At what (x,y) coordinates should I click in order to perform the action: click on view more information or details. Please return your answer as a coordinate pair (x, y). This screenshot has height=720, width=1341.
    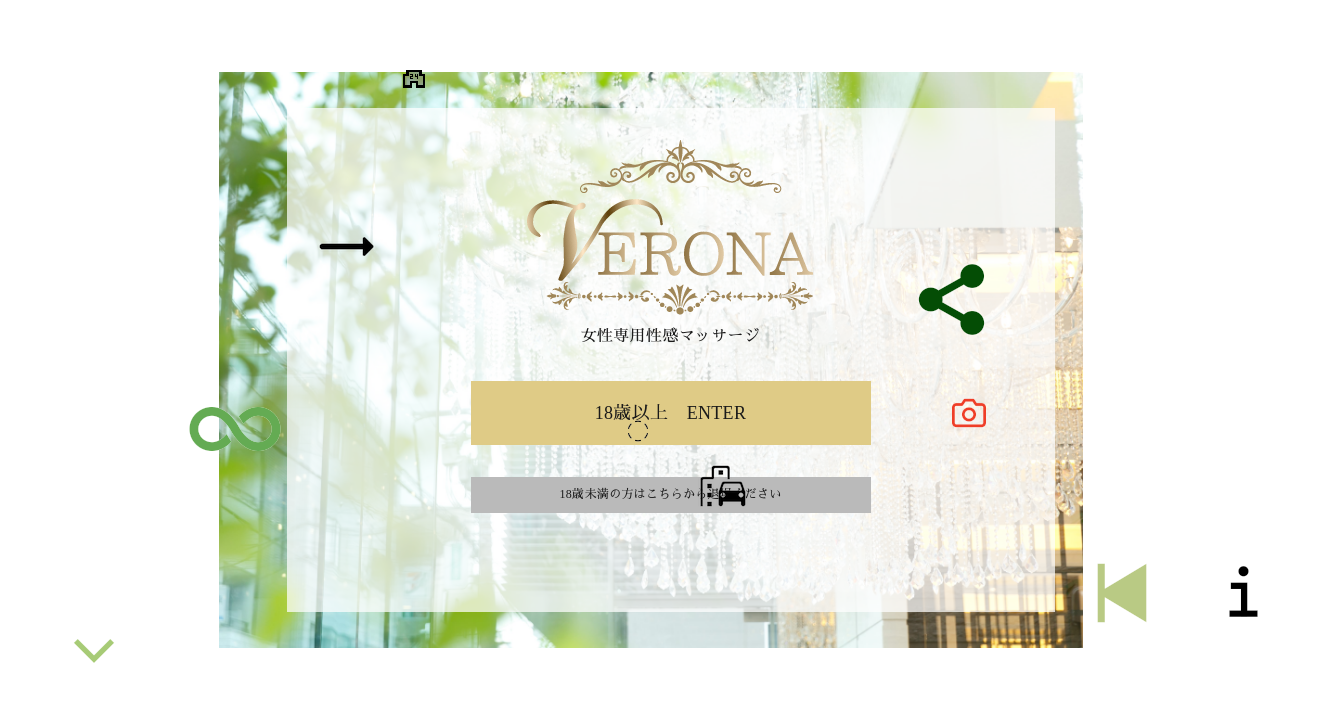
    Looking at the image, I should click on (1243, 591).